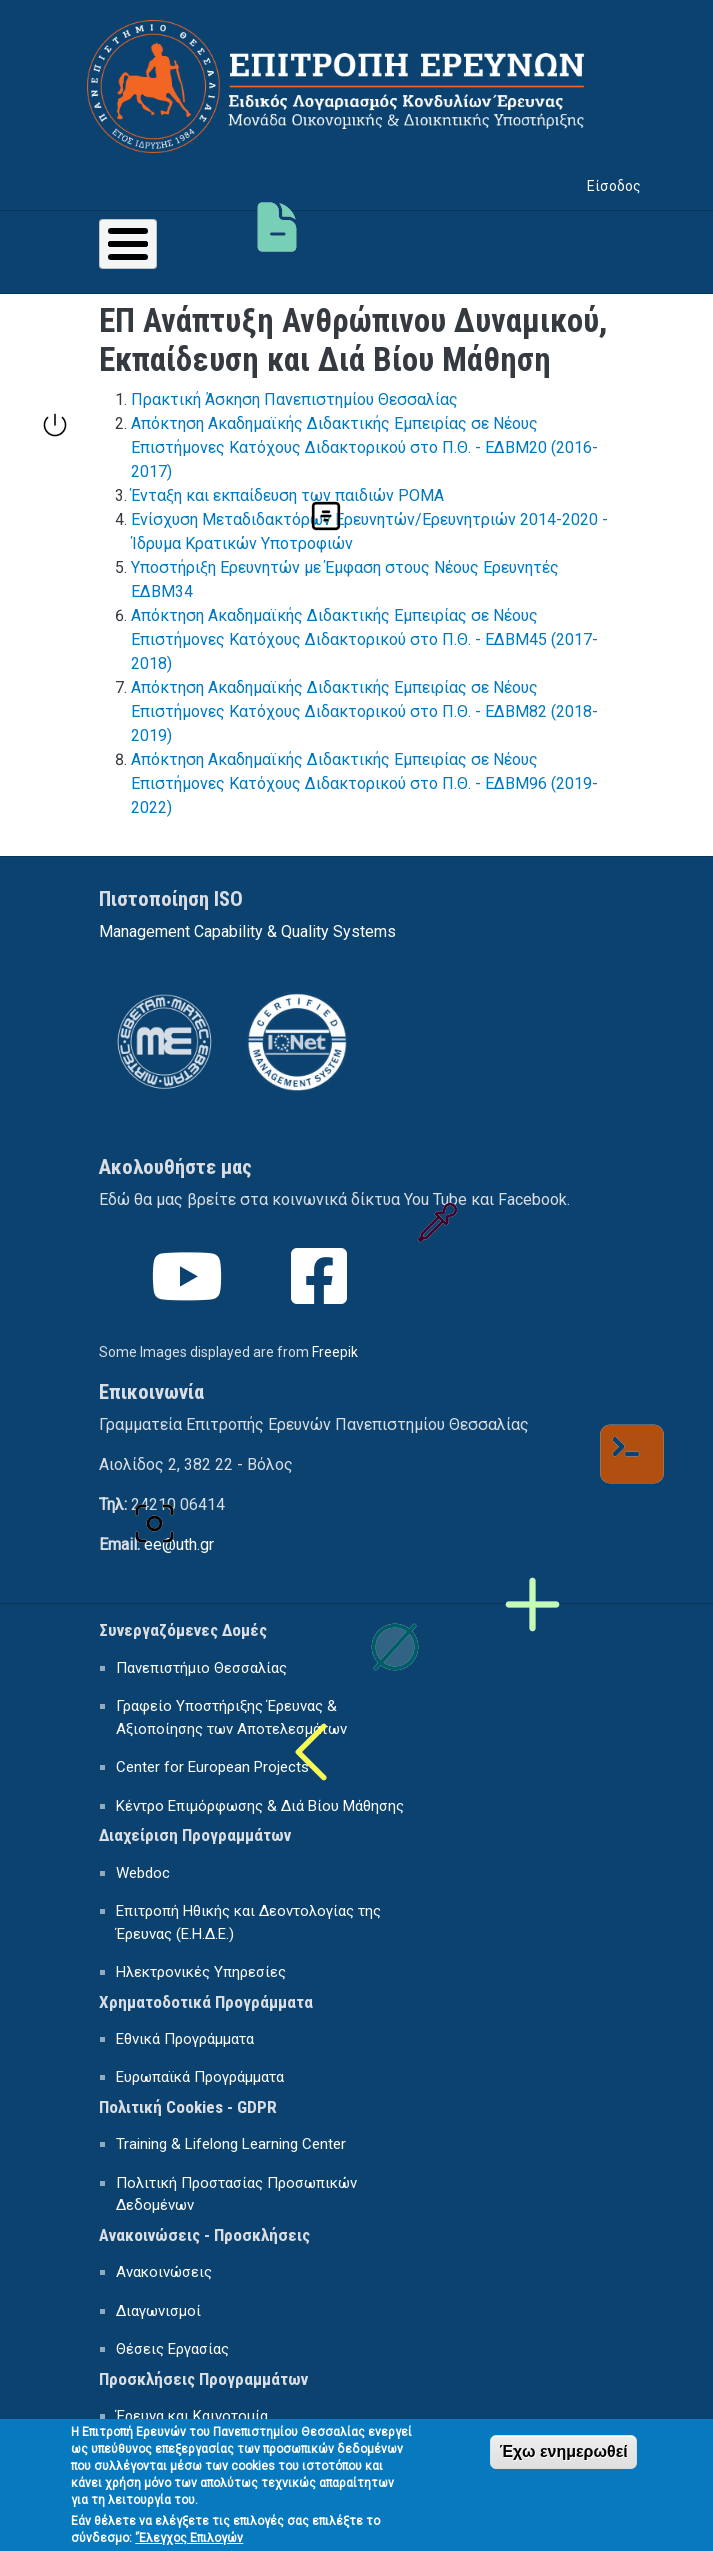 Image resolution: width=713 pixels, height=2551 pixels. Describe the element at coordinates (277, 227) in the screenshot. I see `remove content from a document` at that location.